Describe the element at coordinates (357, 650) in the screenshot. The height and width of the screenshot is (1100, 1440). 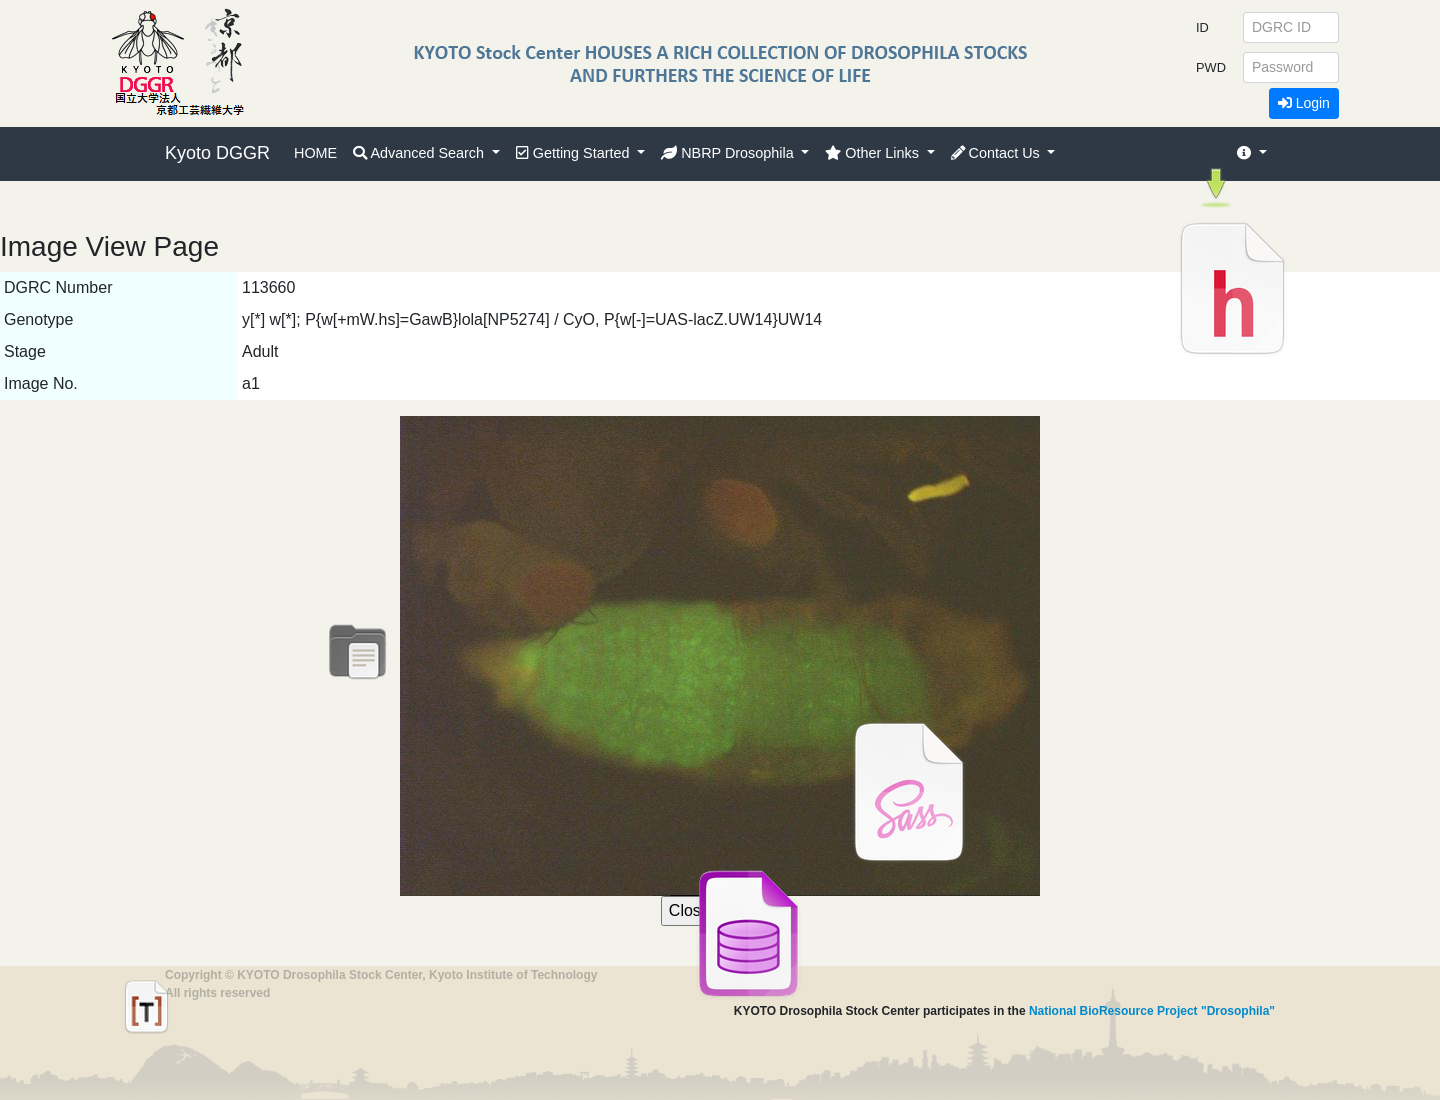
I see `open a document from file browser` at that location.